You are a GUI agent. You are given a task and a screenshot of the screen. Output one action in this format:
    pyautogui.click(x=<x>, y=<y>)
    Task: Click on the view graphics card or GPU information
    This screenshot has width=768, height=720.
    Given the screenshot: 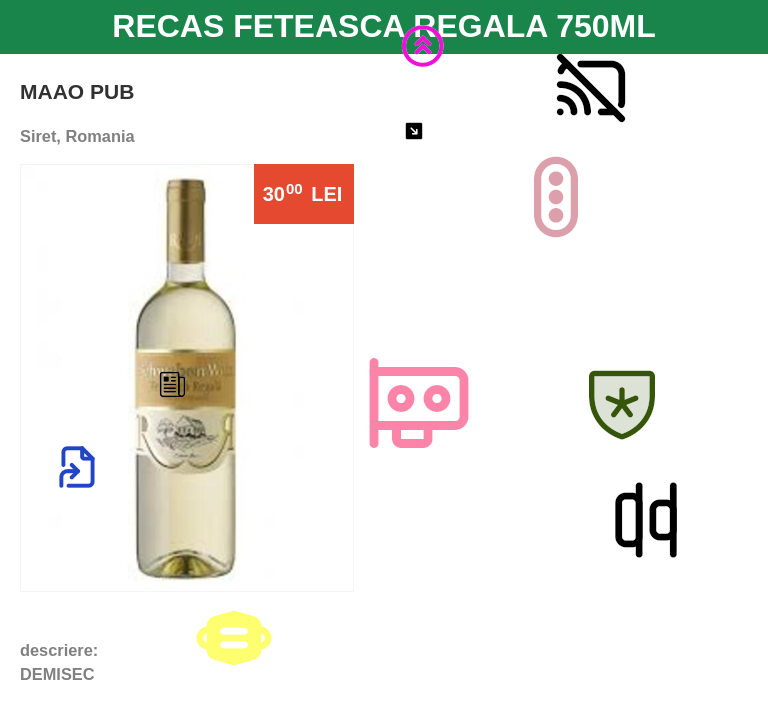 What is the action you would take?
    pyautogui.click(x=419, y=403)
    